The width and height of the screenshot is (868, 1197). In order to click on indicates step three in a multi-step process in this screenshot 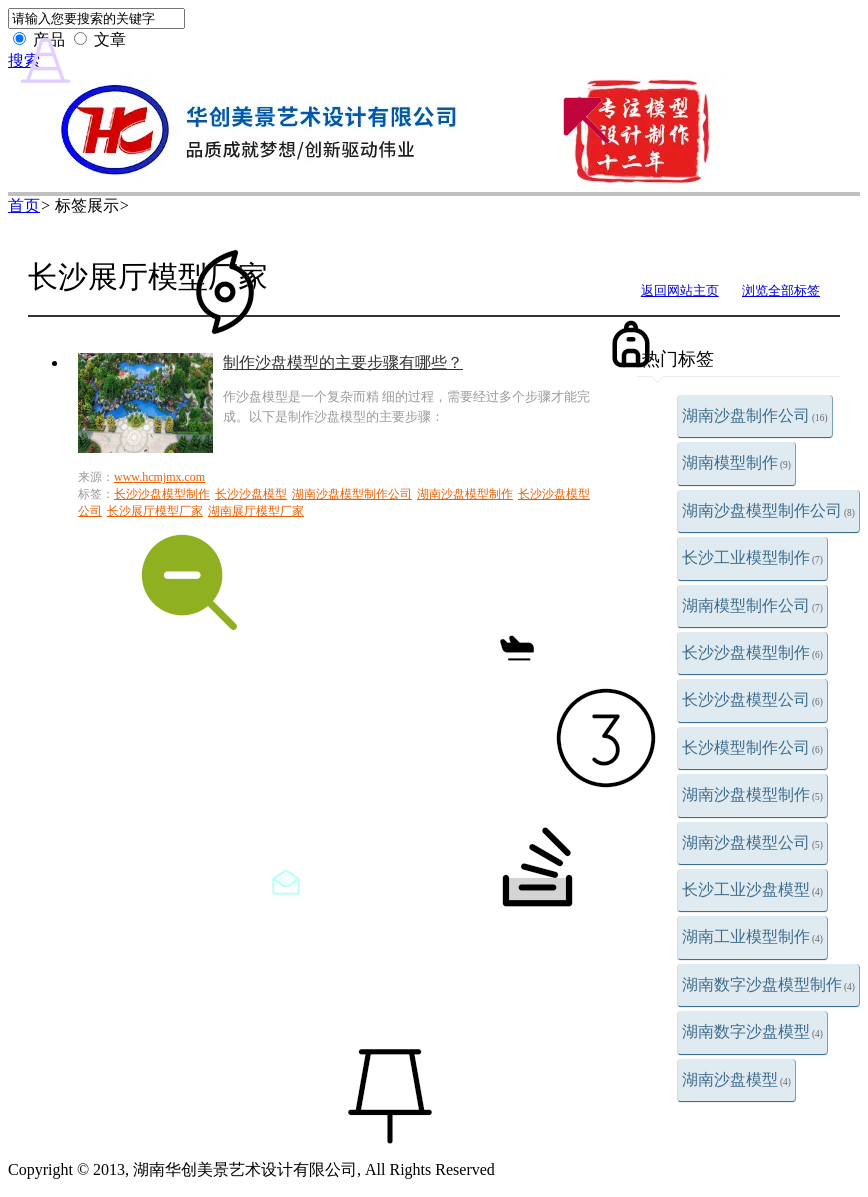, I will do `click(606, 738)`.